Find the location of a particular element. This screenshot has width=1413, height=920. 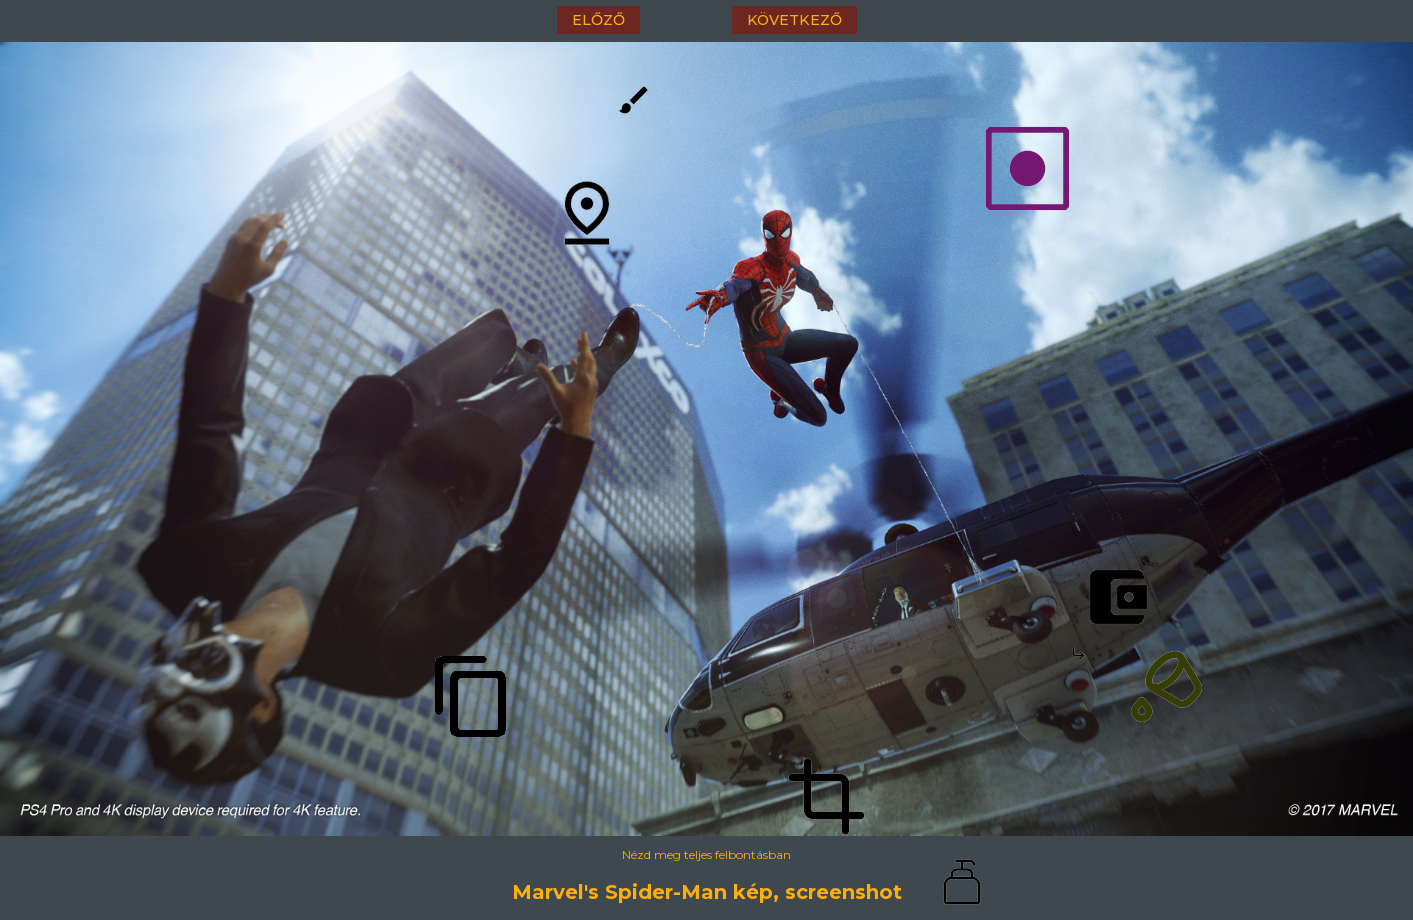

crop an image or photo is located at coordinates (826, 796).